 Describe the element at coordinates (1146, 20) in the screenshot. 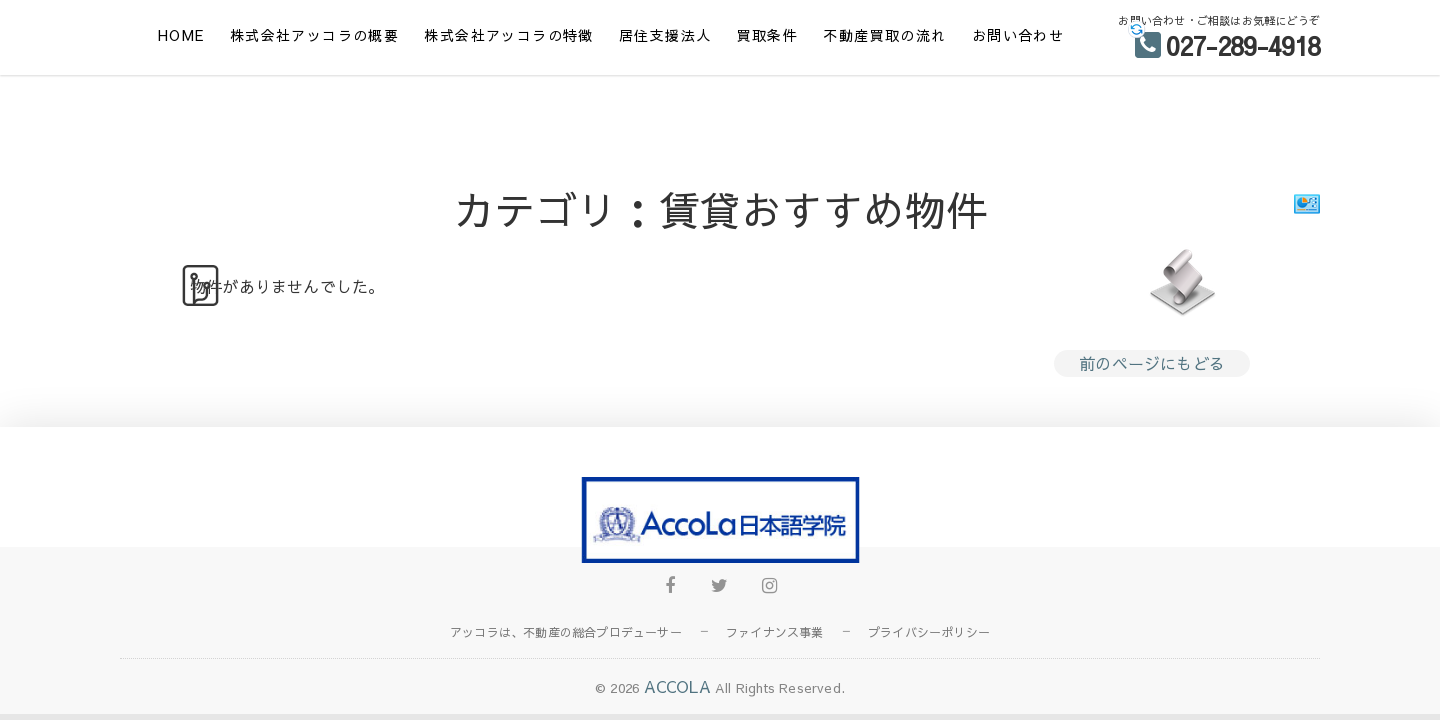

I see `indicates content is syncing or refreshing` at that location.